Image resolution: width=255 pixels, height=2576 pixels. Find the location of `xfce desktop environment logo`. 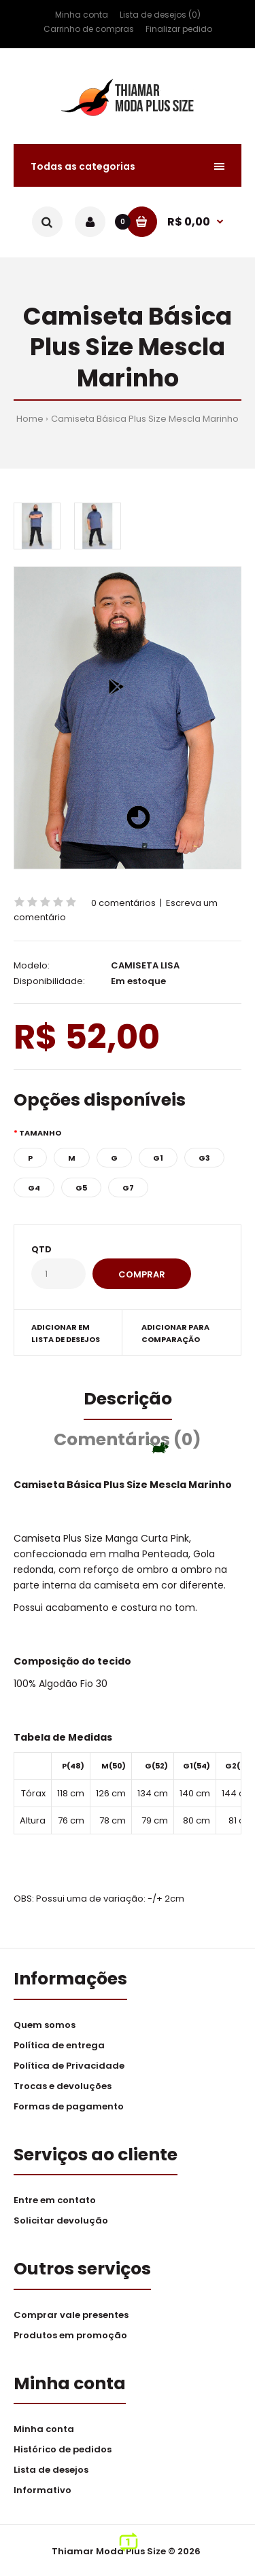

xfce desktop environment logo is located at coordinates (157, 1447).